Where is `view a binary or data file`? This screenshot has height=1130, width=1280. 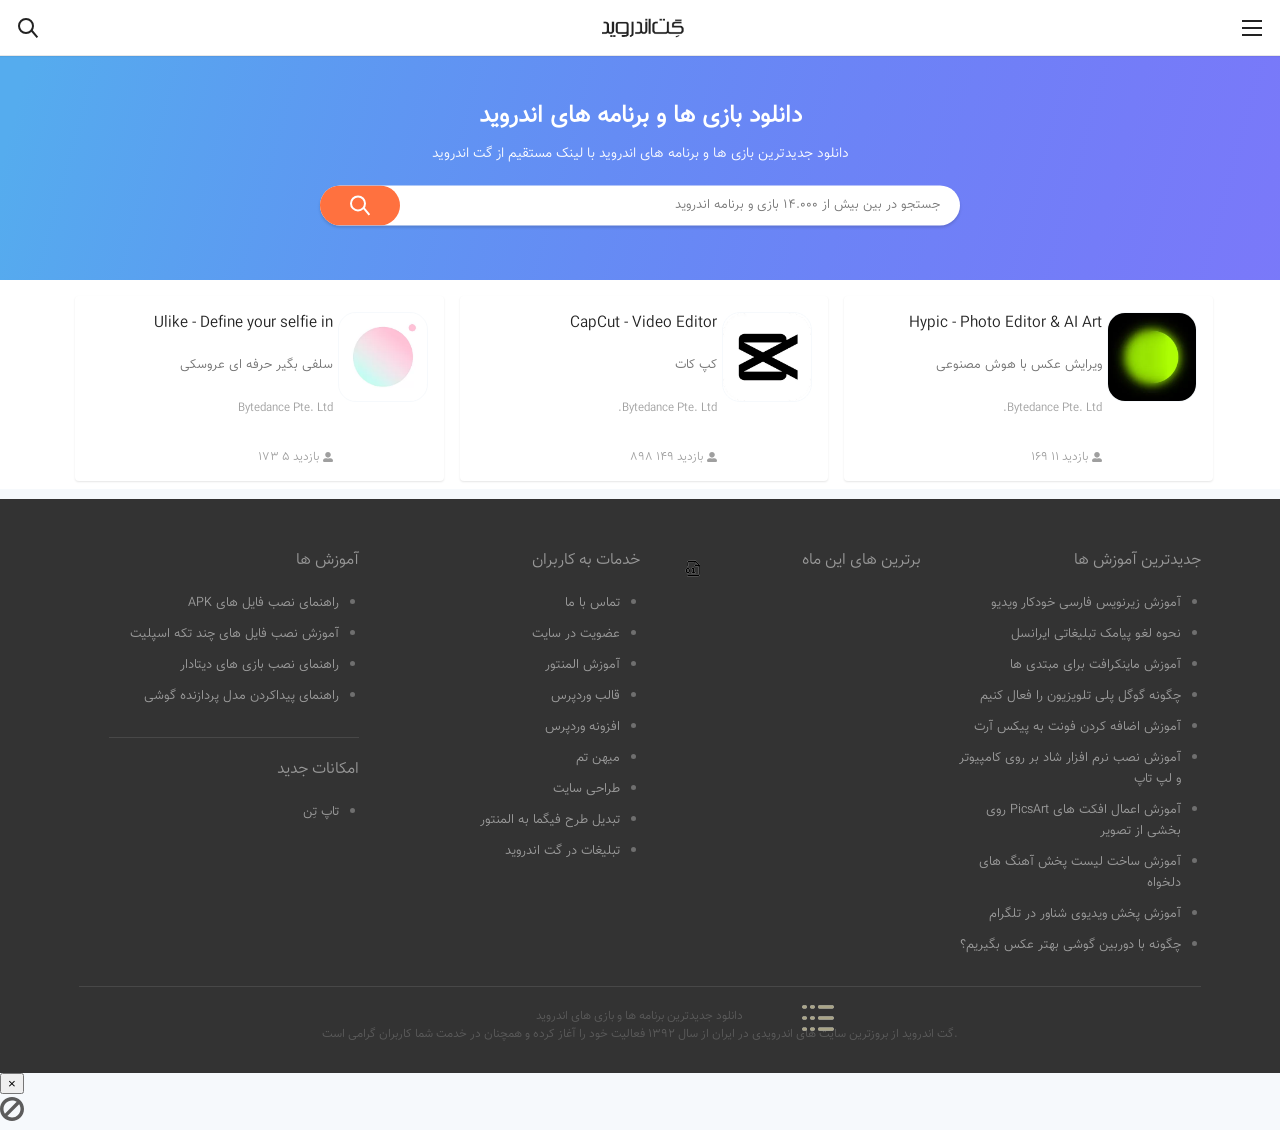 view a binary or data file is located at coordinates (693, 568).